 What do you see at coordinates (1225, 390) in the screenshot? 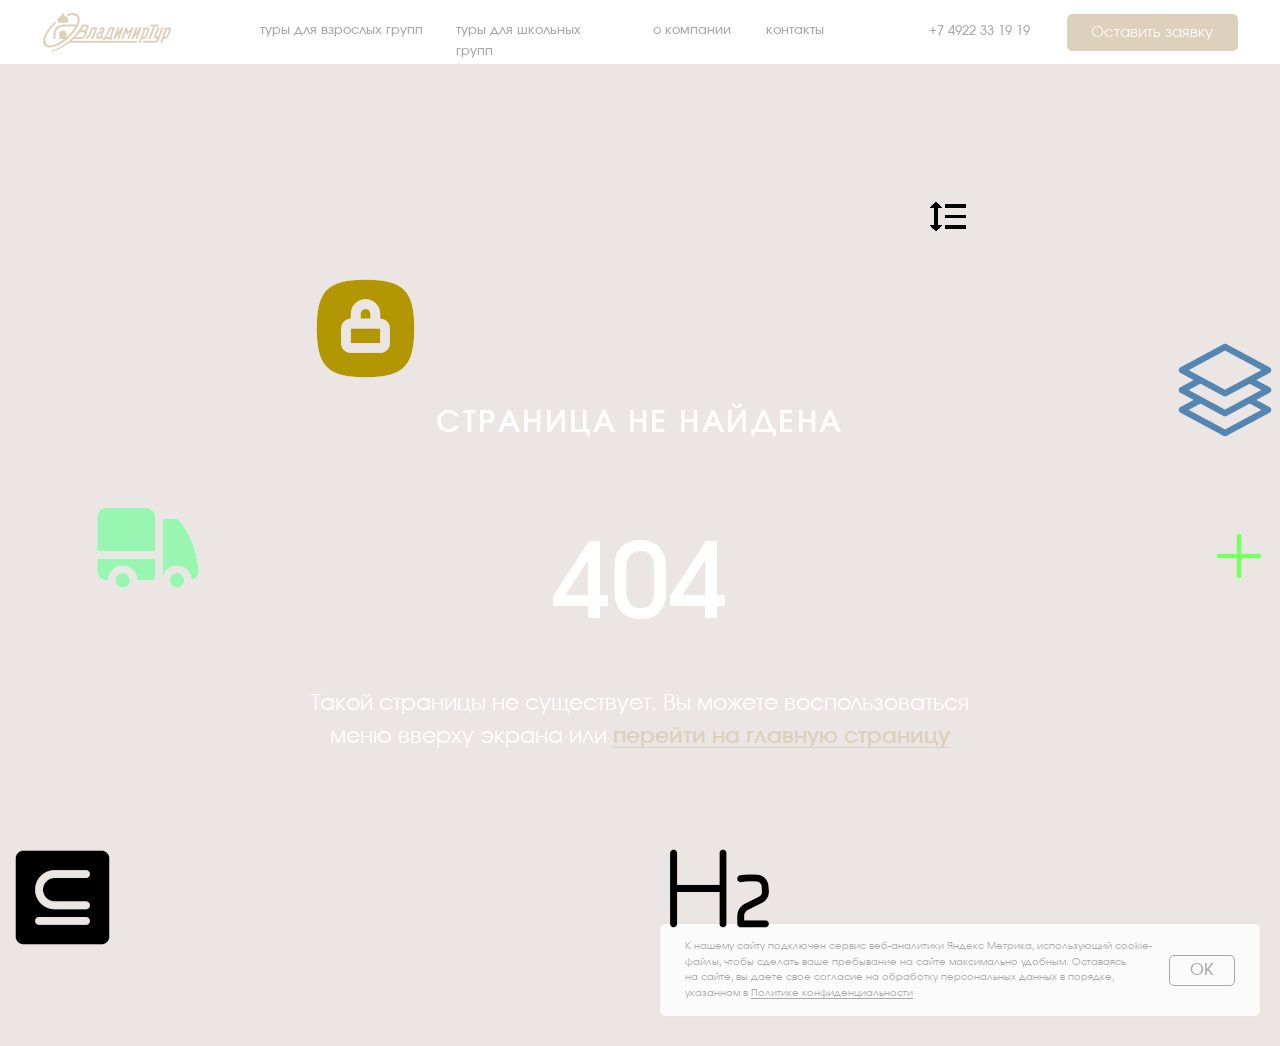
I see `view layers or stacked content` at bounding box center [1225, 390].